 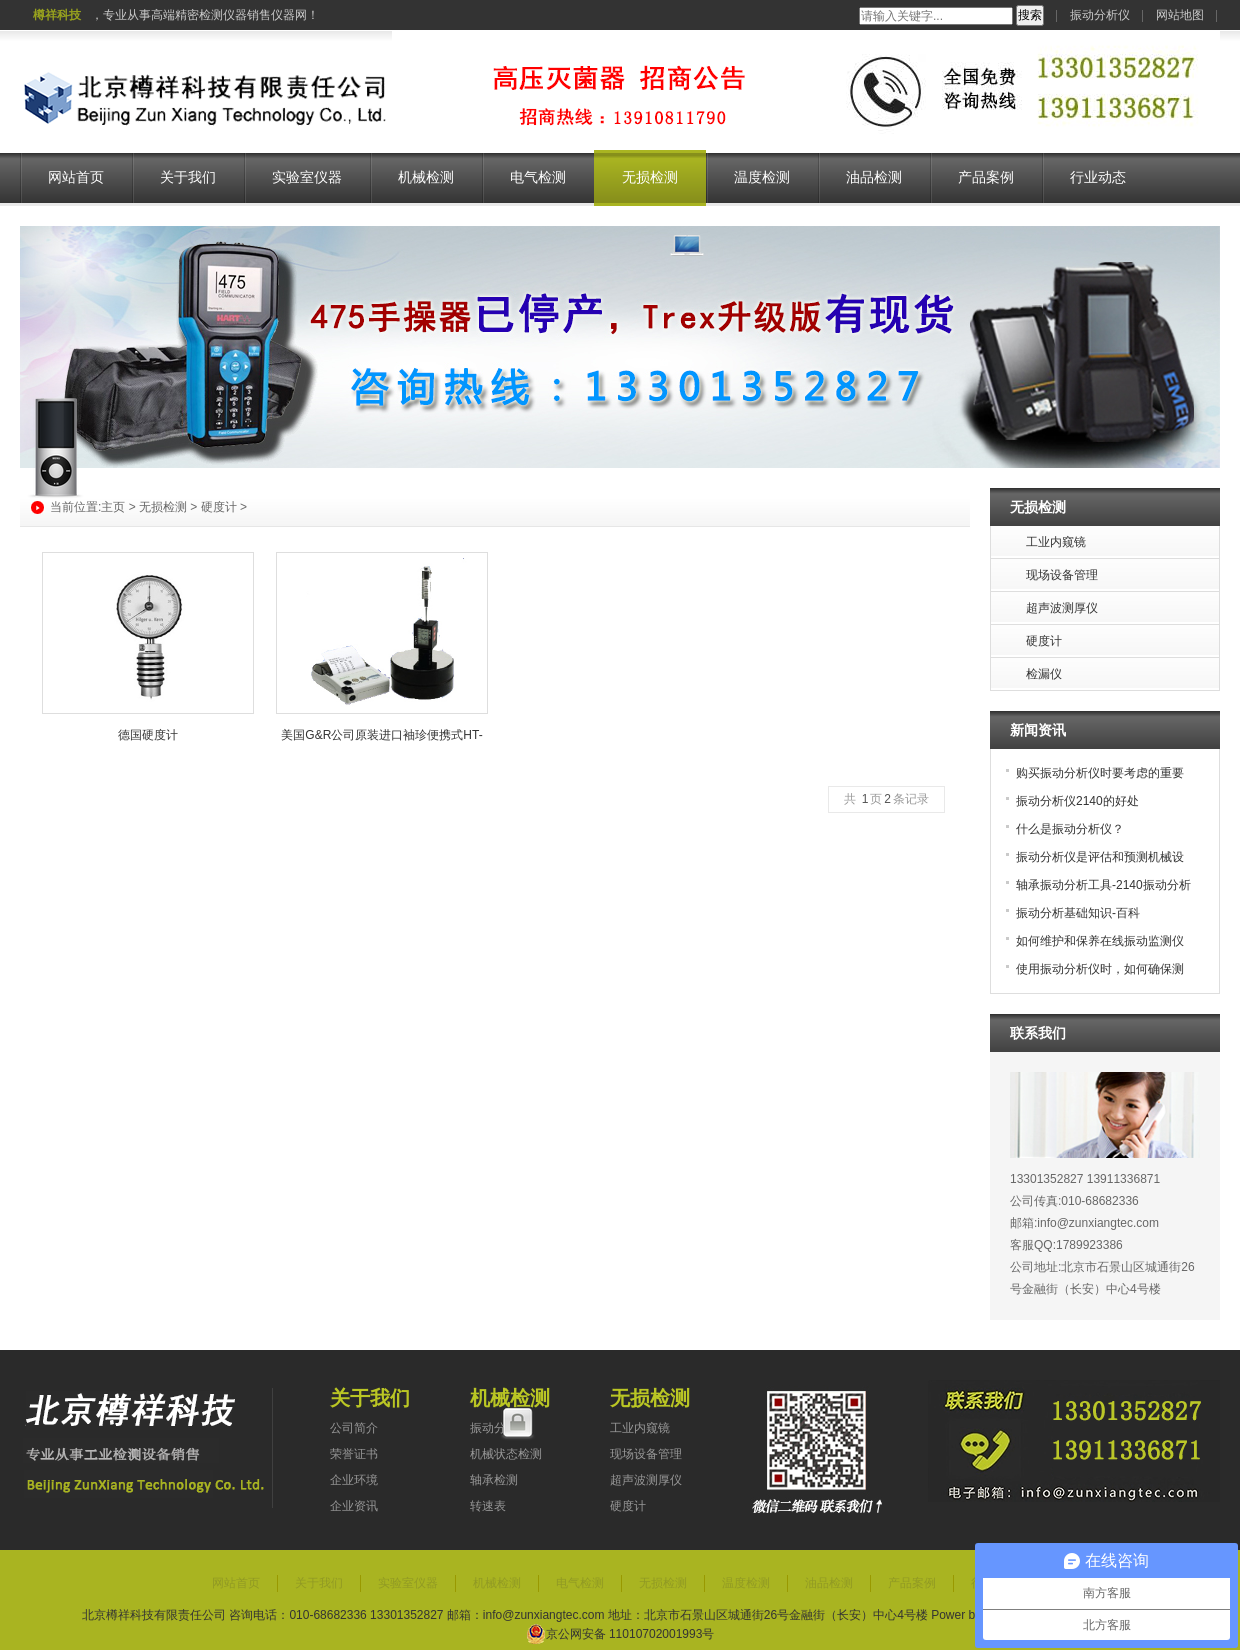 I want to click on iPod nano device connected, so click(x=55, y=448).